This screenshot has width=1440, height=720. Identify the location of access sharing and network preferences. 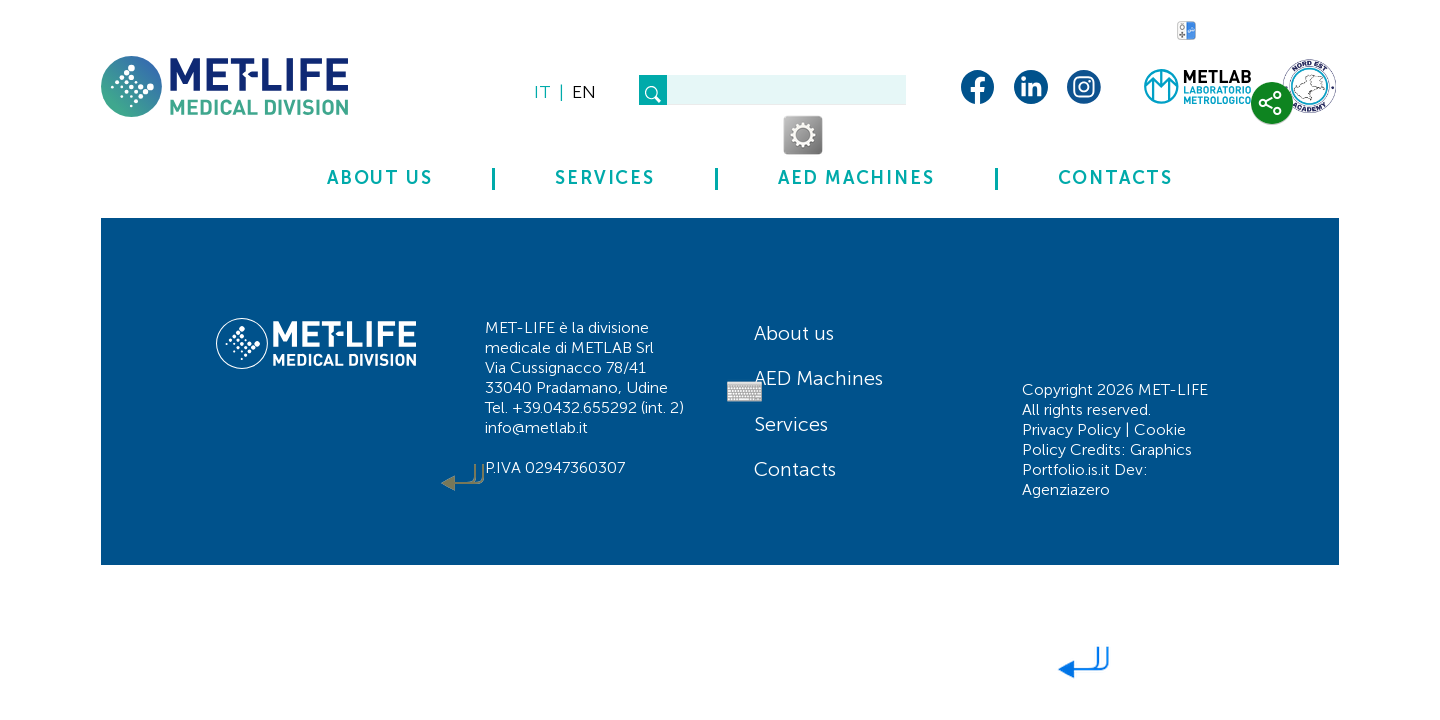
(1272, 103).